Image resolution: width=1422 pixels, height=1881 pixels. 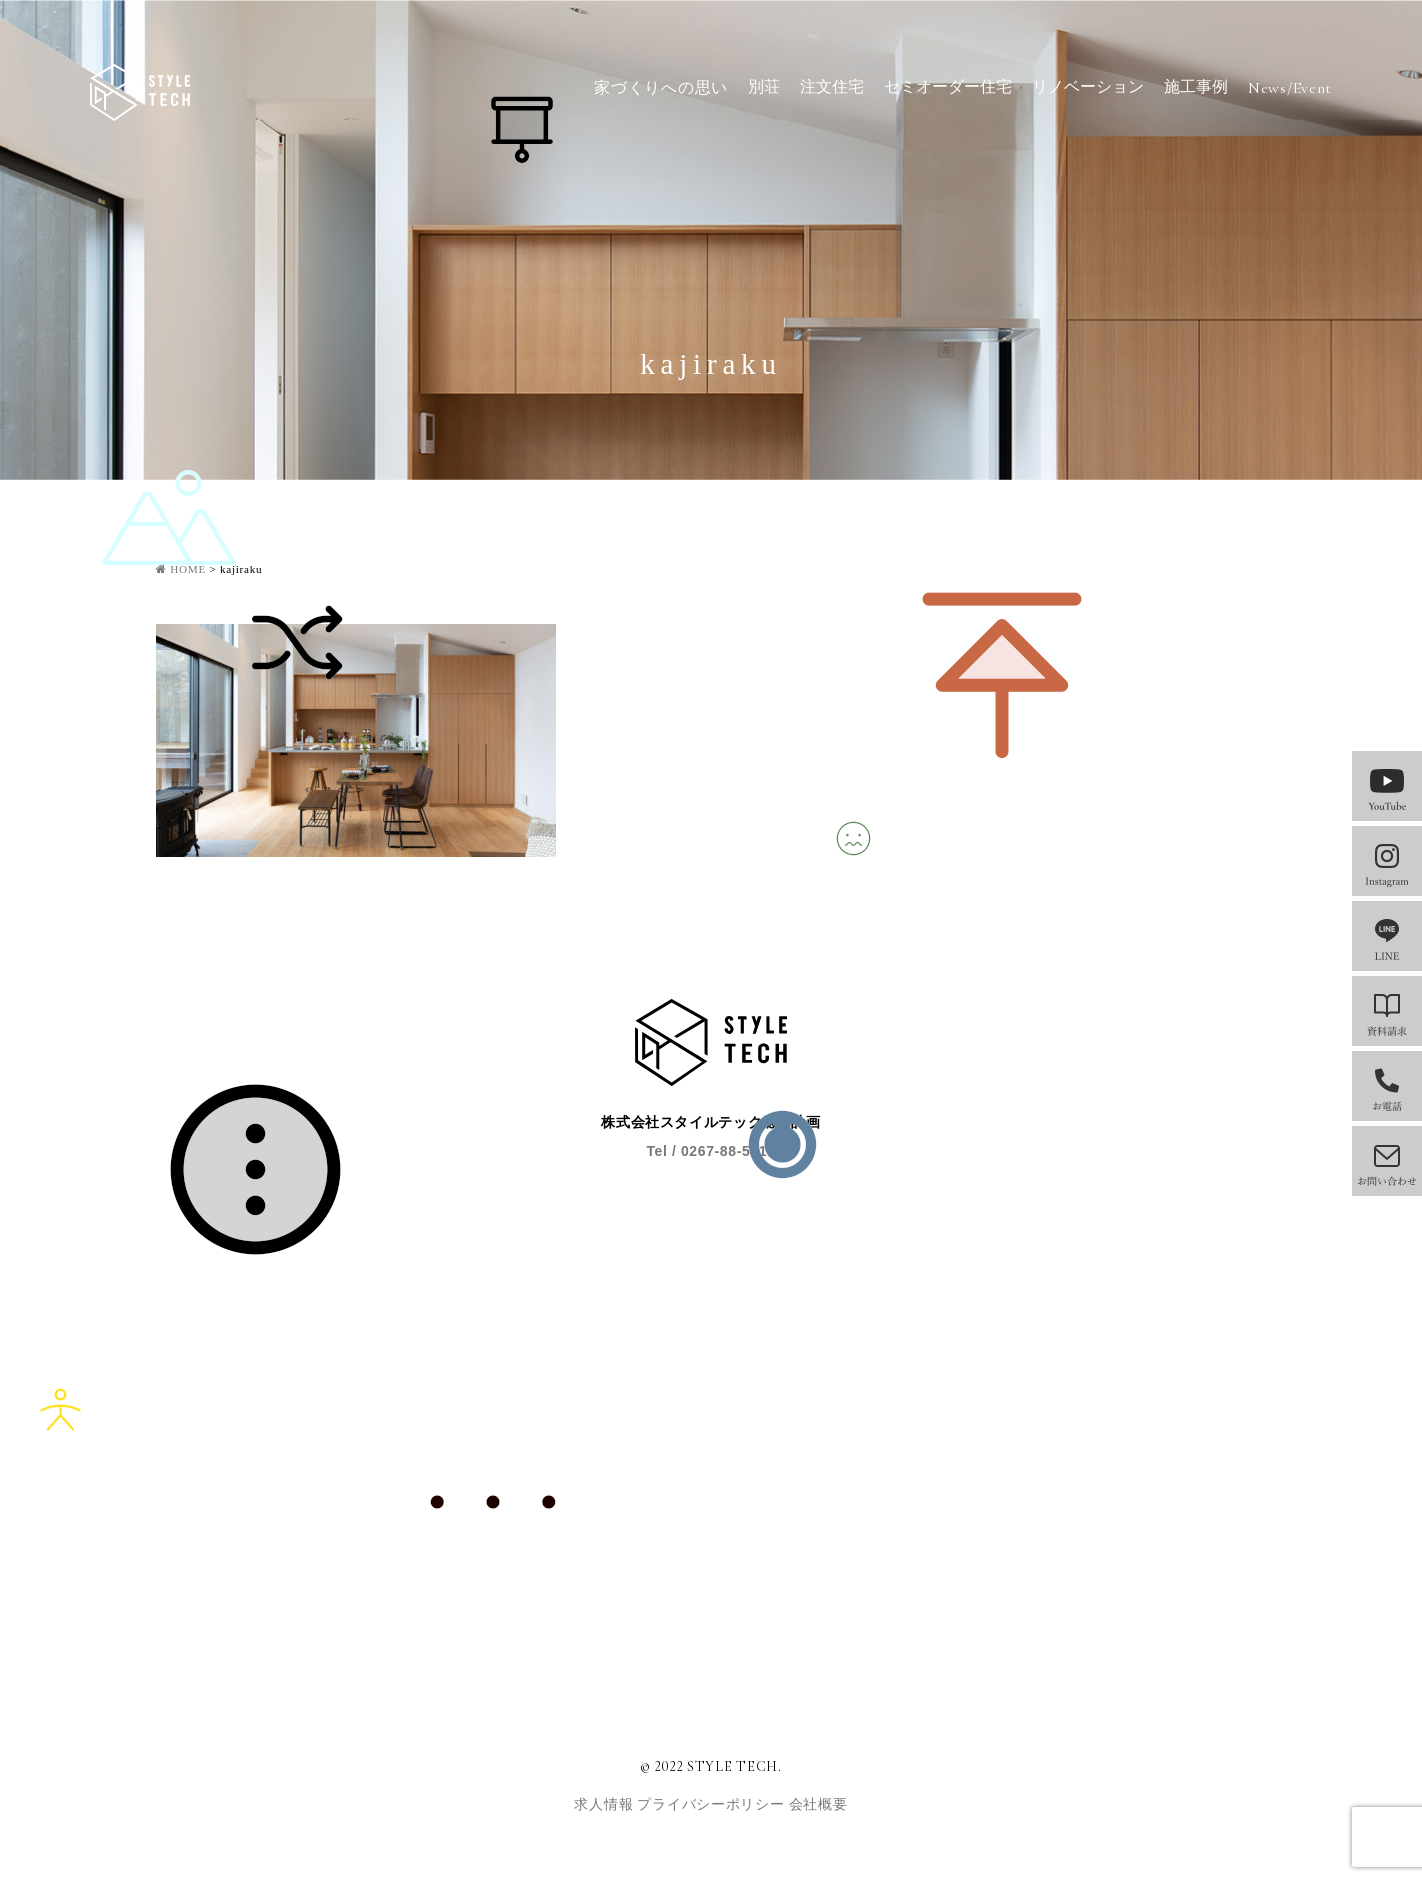 What do you see at coordinates (60, 1410) in the screenshot?
I see `view user profile` at bounding box center [60, 1410].